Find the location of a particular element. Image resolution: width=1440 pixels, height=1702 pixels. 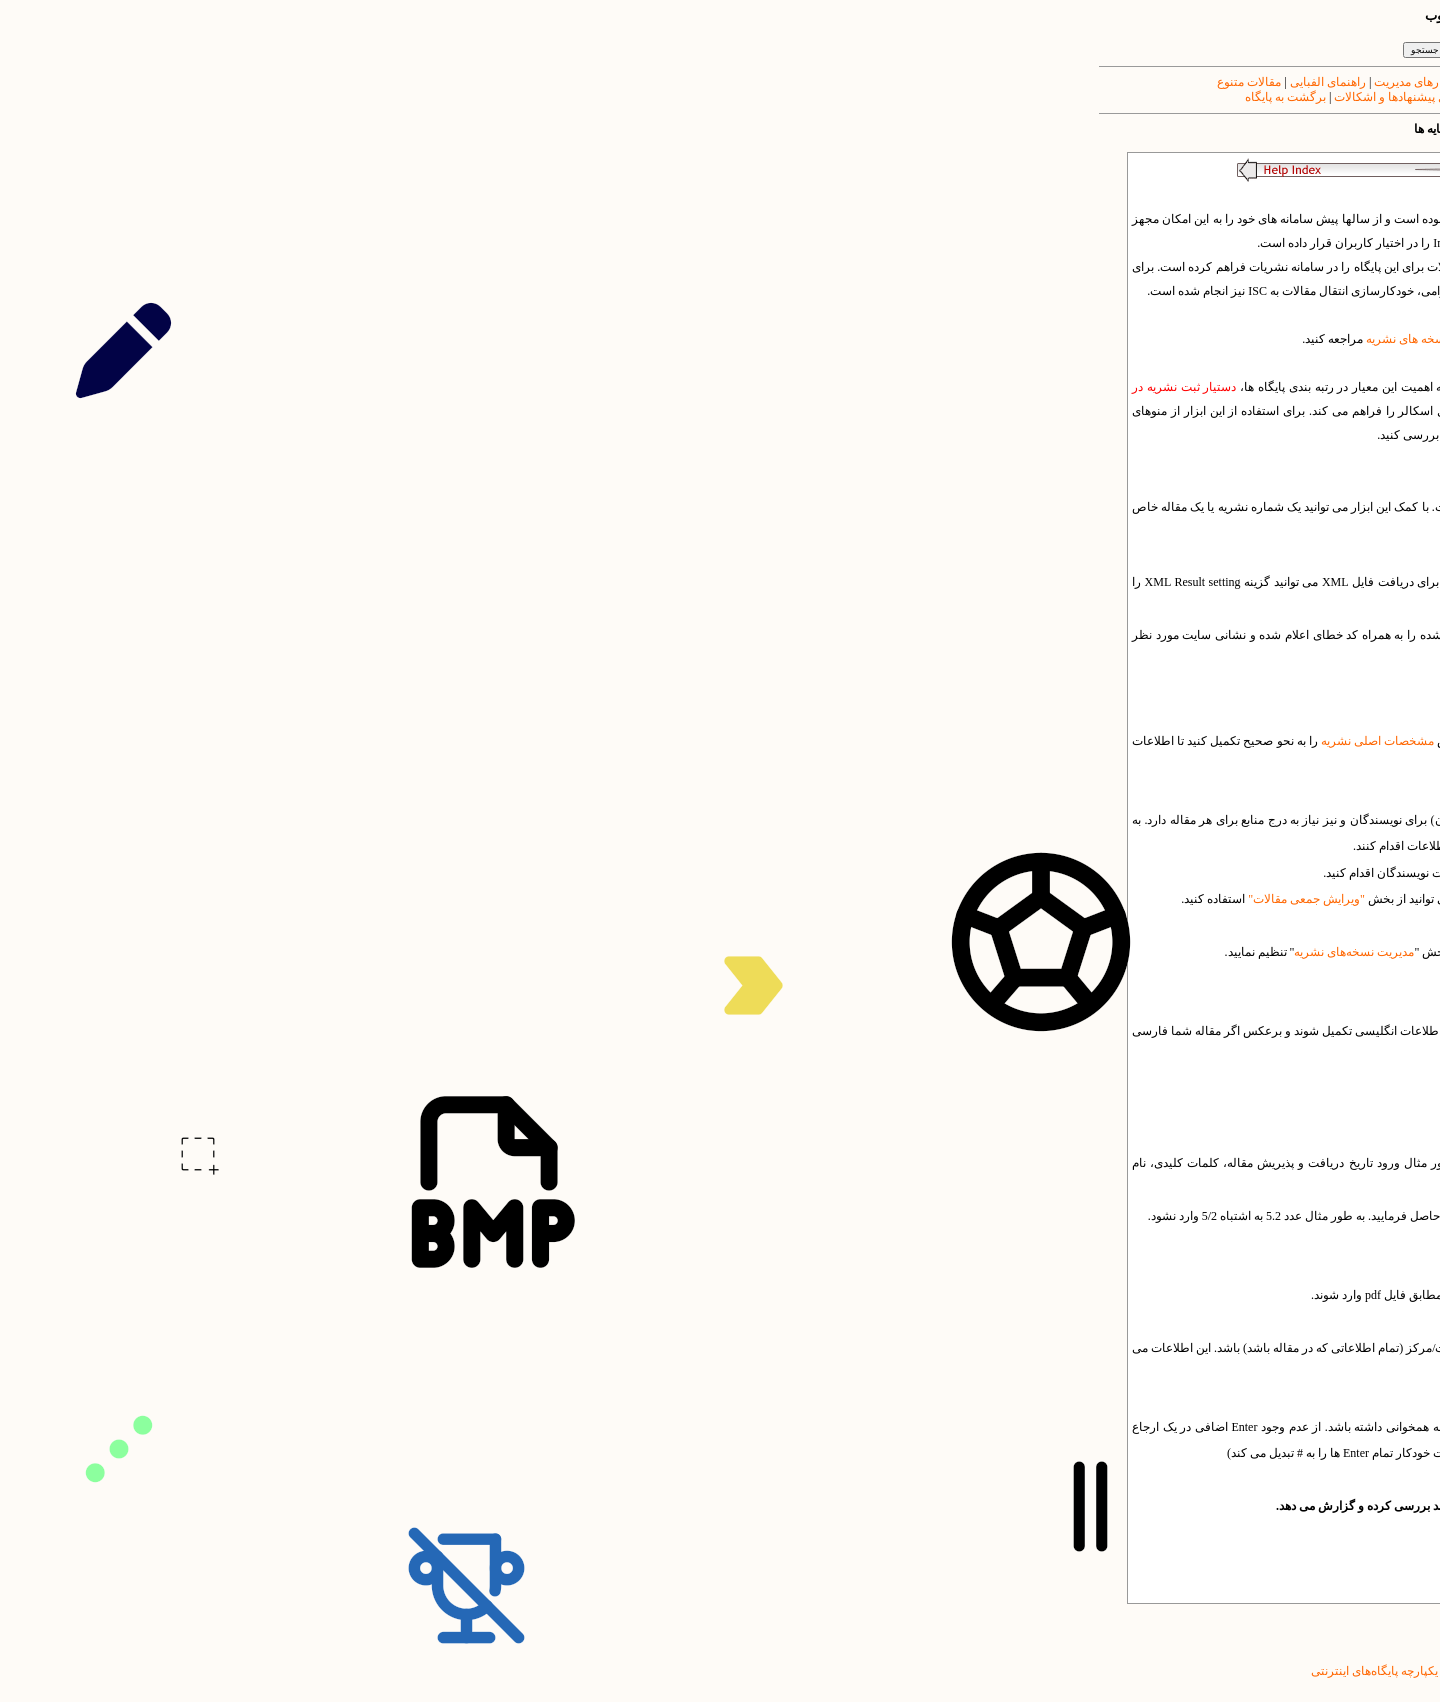

indicates a count of two items is located at coordinates (1090, 1506).